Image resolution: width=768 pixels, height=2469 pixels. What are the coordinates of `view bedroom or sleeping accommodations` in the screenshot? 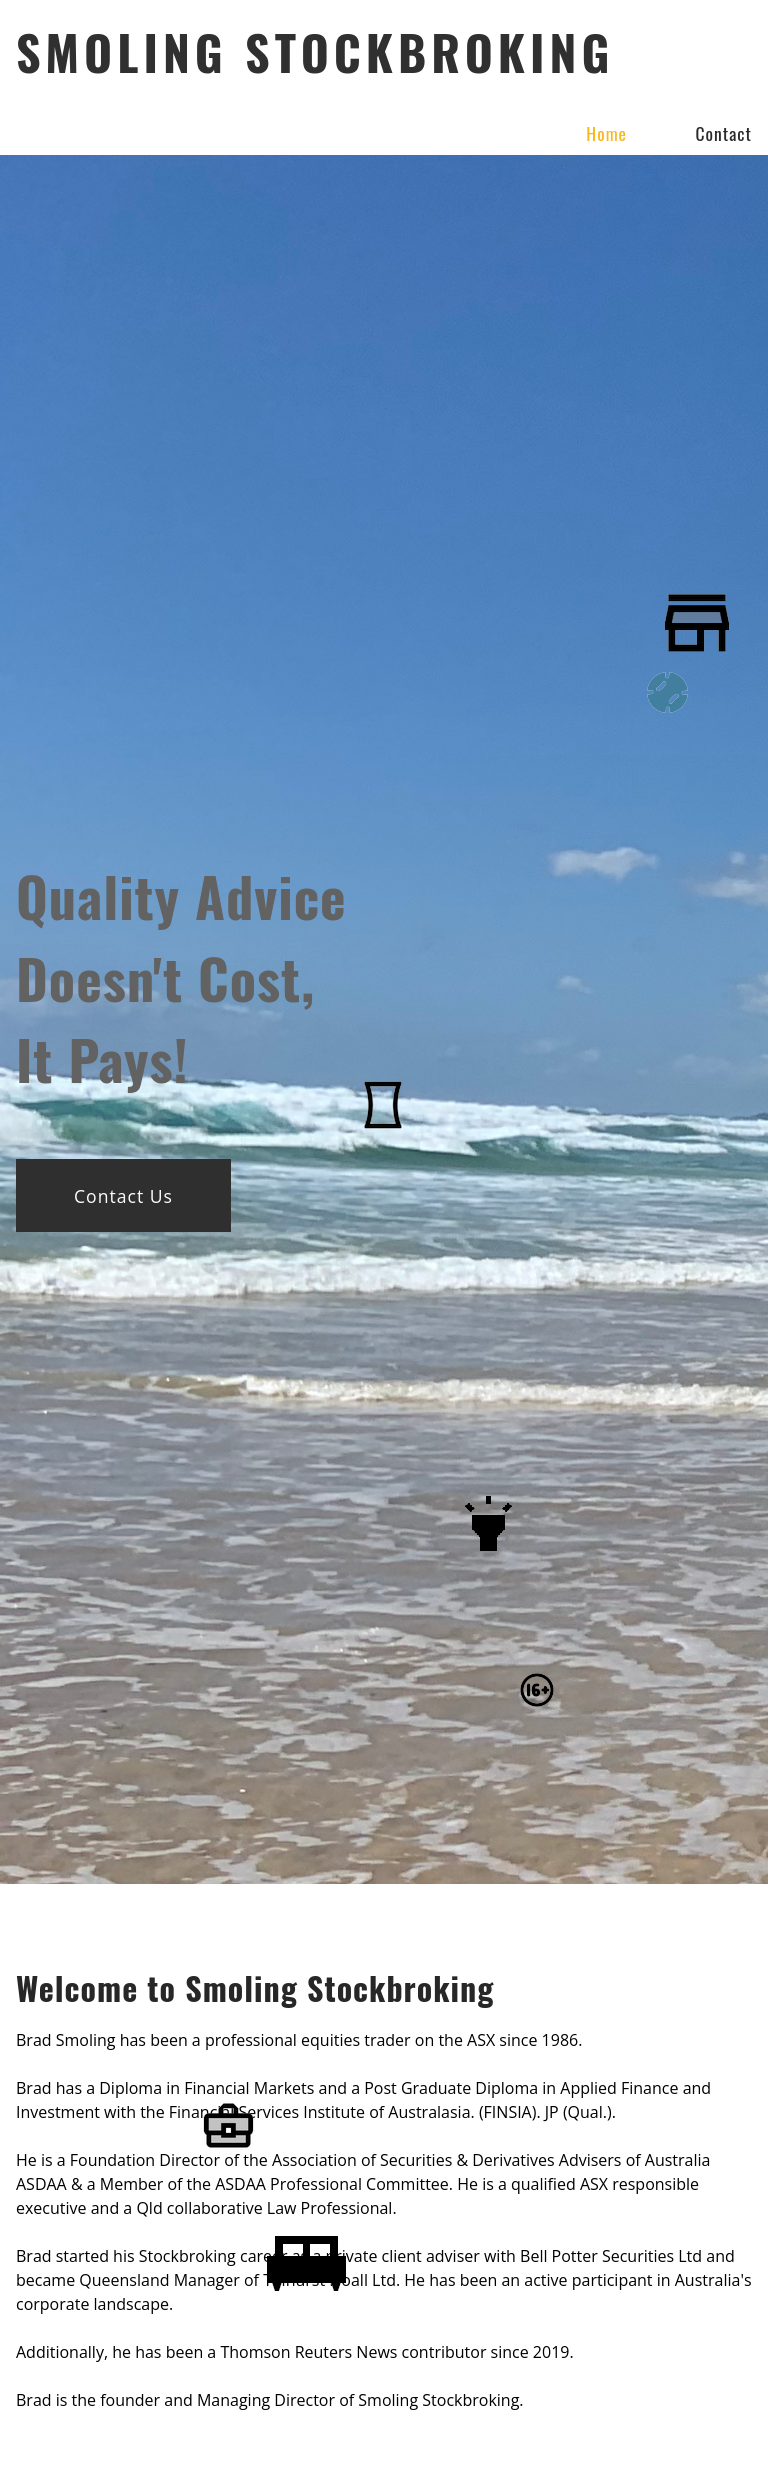 It's located at (306, 2263).